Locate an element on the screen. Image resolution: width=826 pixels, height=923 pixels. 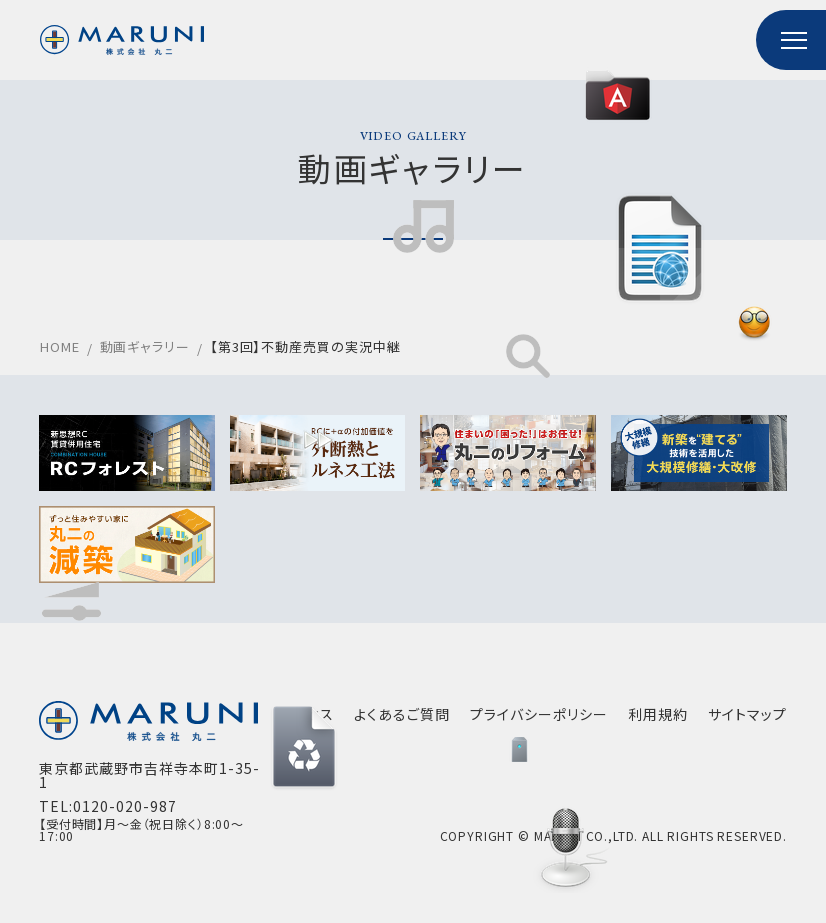
a file marked for deletion is located at coordinates (304, 748).